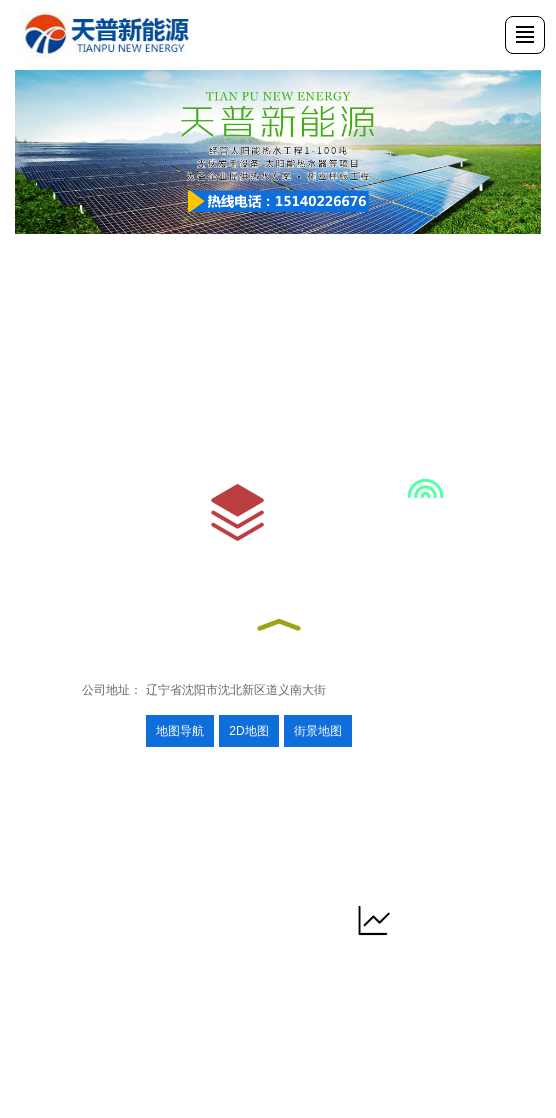 This screenshot has height=1118, width=556. I want to click on indicates pride or LGBTQ+ related content, so click(425, 488).